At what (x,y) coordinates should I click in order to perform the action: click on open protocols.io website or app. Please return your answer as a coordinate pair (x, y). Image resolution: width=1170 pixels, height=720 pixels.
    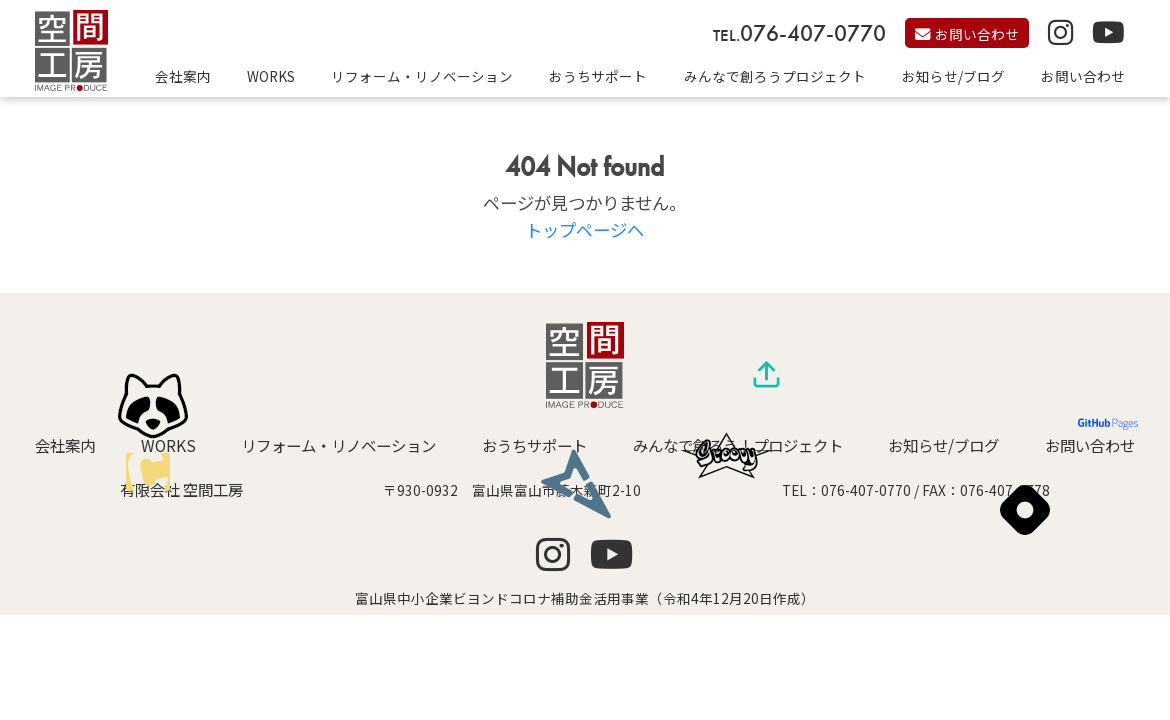
    Looking at the image, I should click on (153, 406).